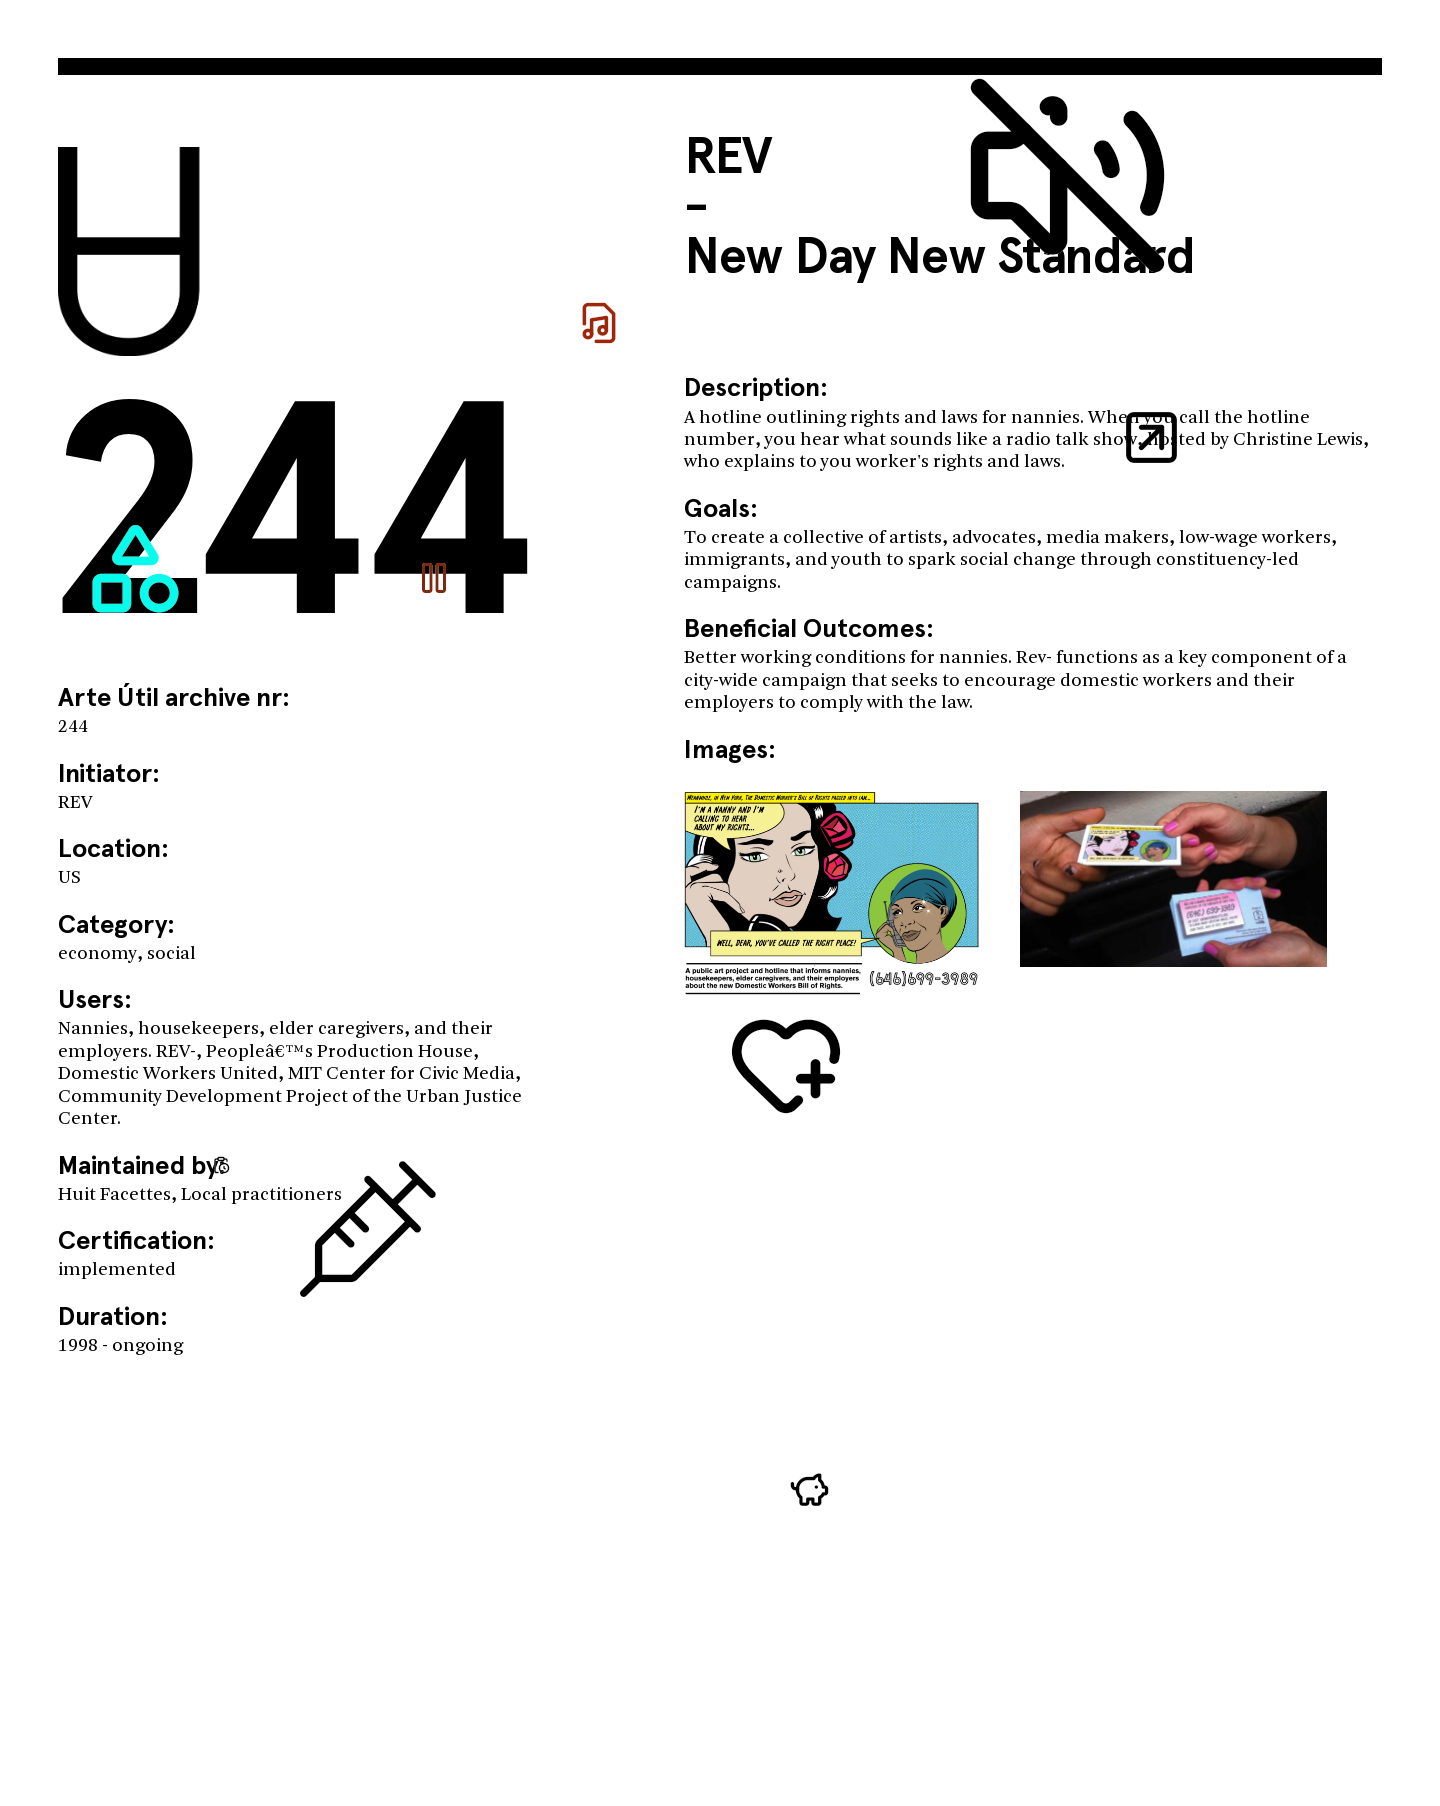  I want to click on pause media playback, so click(434, 578).